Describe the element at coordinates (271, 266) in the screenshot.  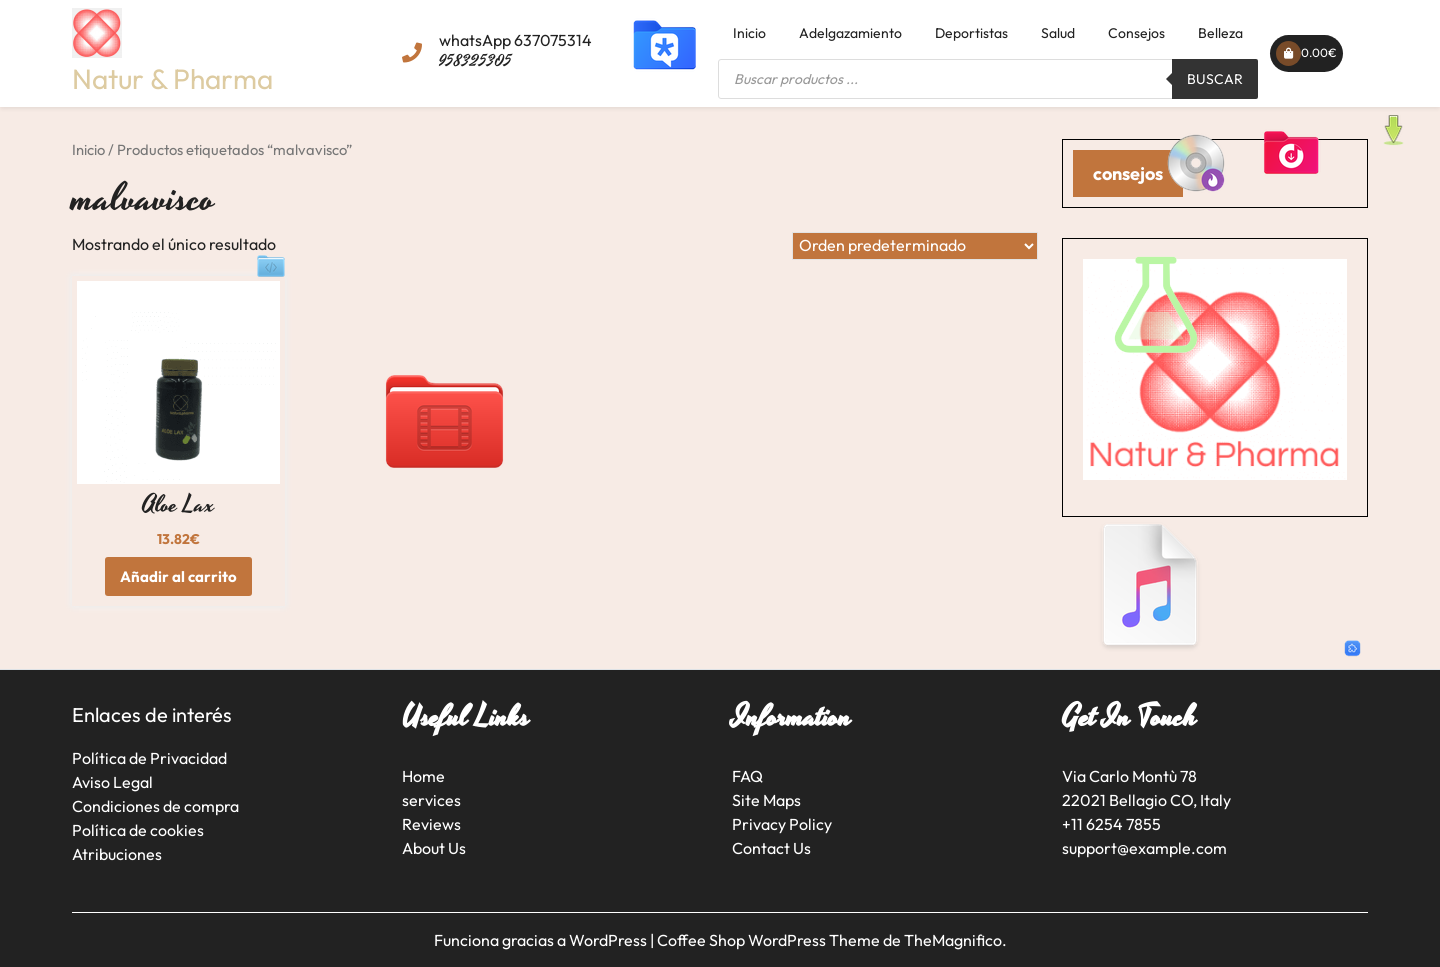
I see `open your code projects folder` at that location.